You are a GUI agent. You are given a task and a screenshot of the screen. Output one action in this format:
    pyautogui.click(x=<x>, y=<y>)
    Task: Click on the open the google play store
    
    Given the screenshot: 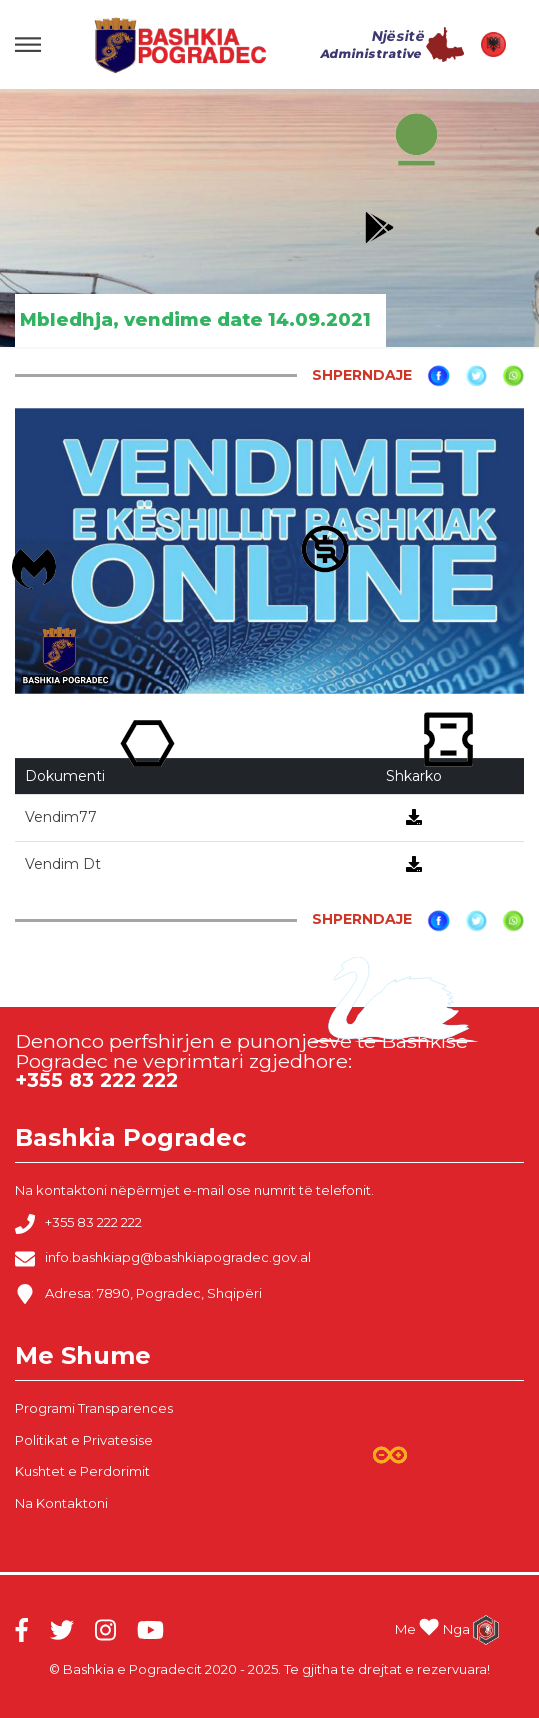 What is the action you would take?
    pyautogui.click(x=379, y=227)
    